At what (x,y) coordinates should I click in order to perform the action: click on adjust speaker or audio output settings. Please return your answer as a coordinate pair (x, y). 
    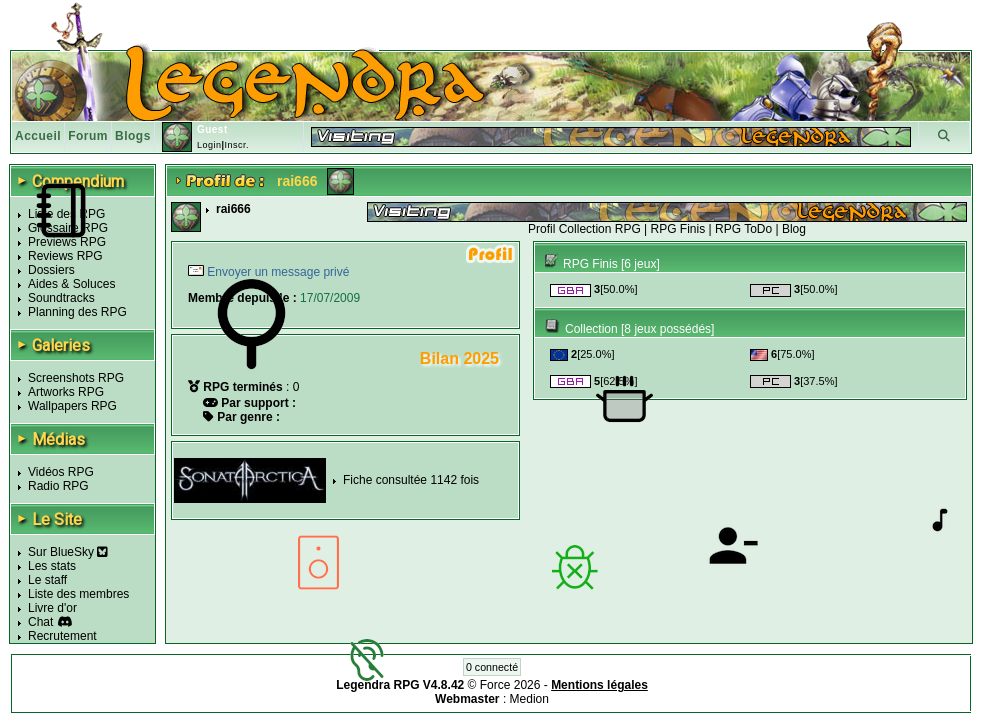
    Looking at the image, I should click on (318, 562).